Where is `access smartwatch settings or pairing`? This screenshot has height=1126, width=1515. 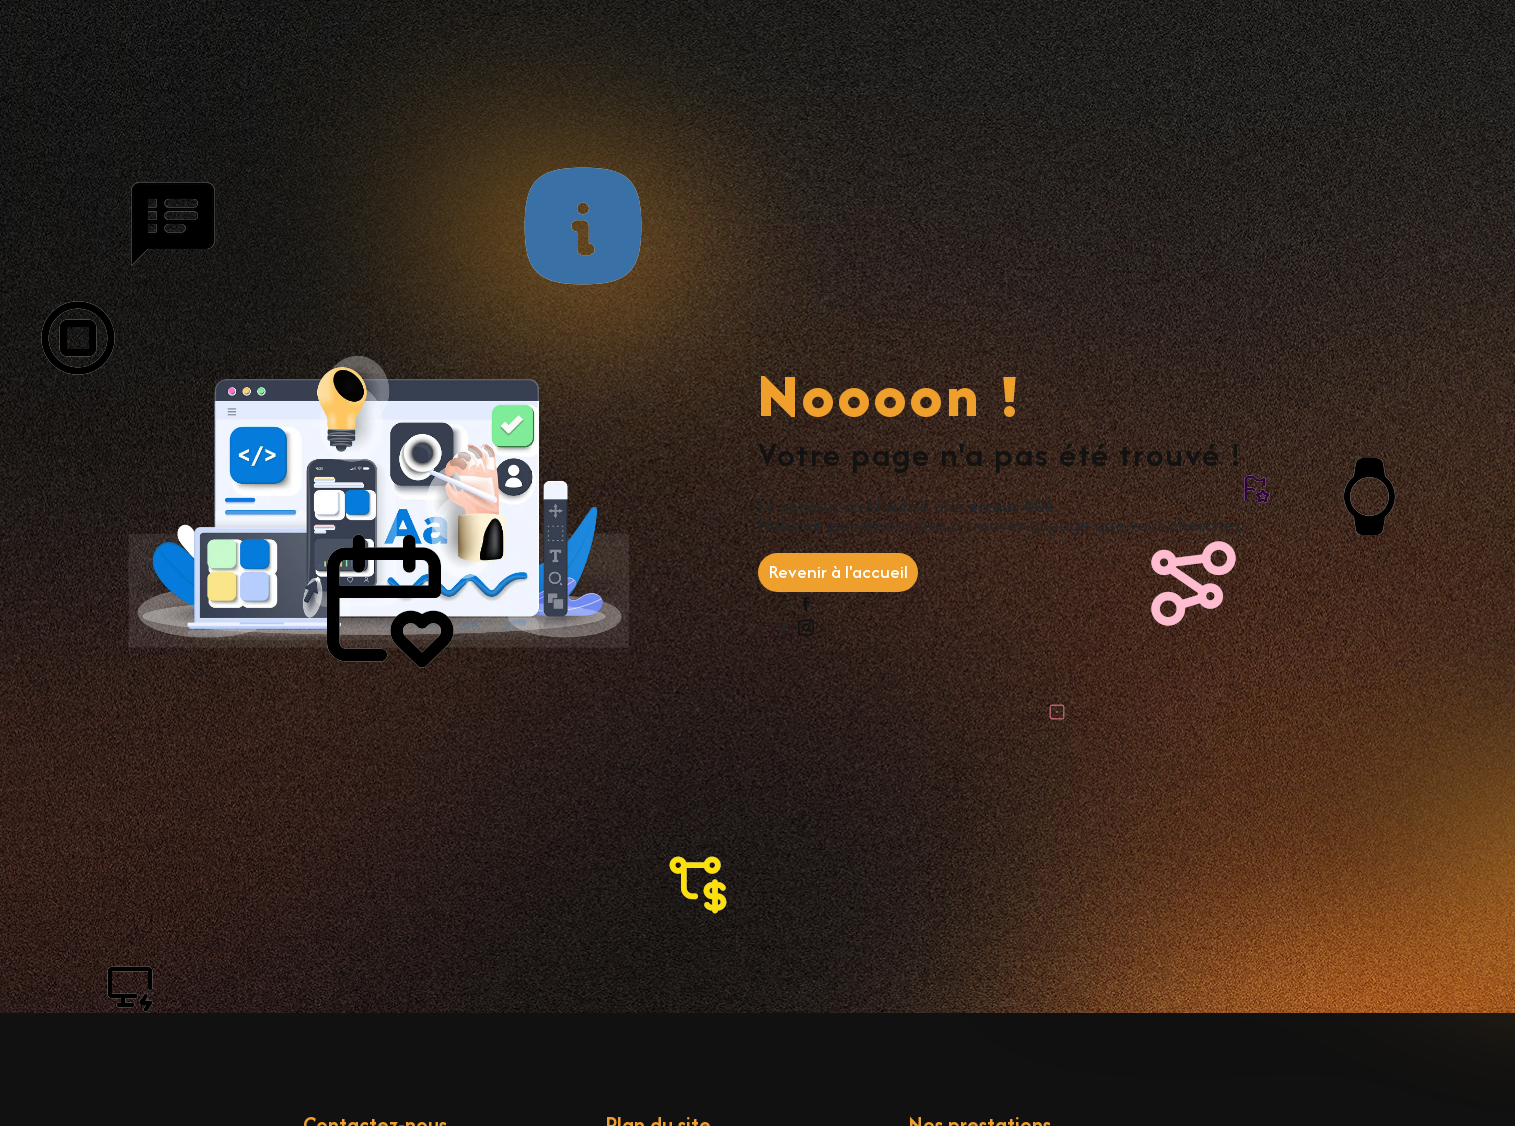 access smartwatch settings or pairing is located at coordinates (1369, 496).